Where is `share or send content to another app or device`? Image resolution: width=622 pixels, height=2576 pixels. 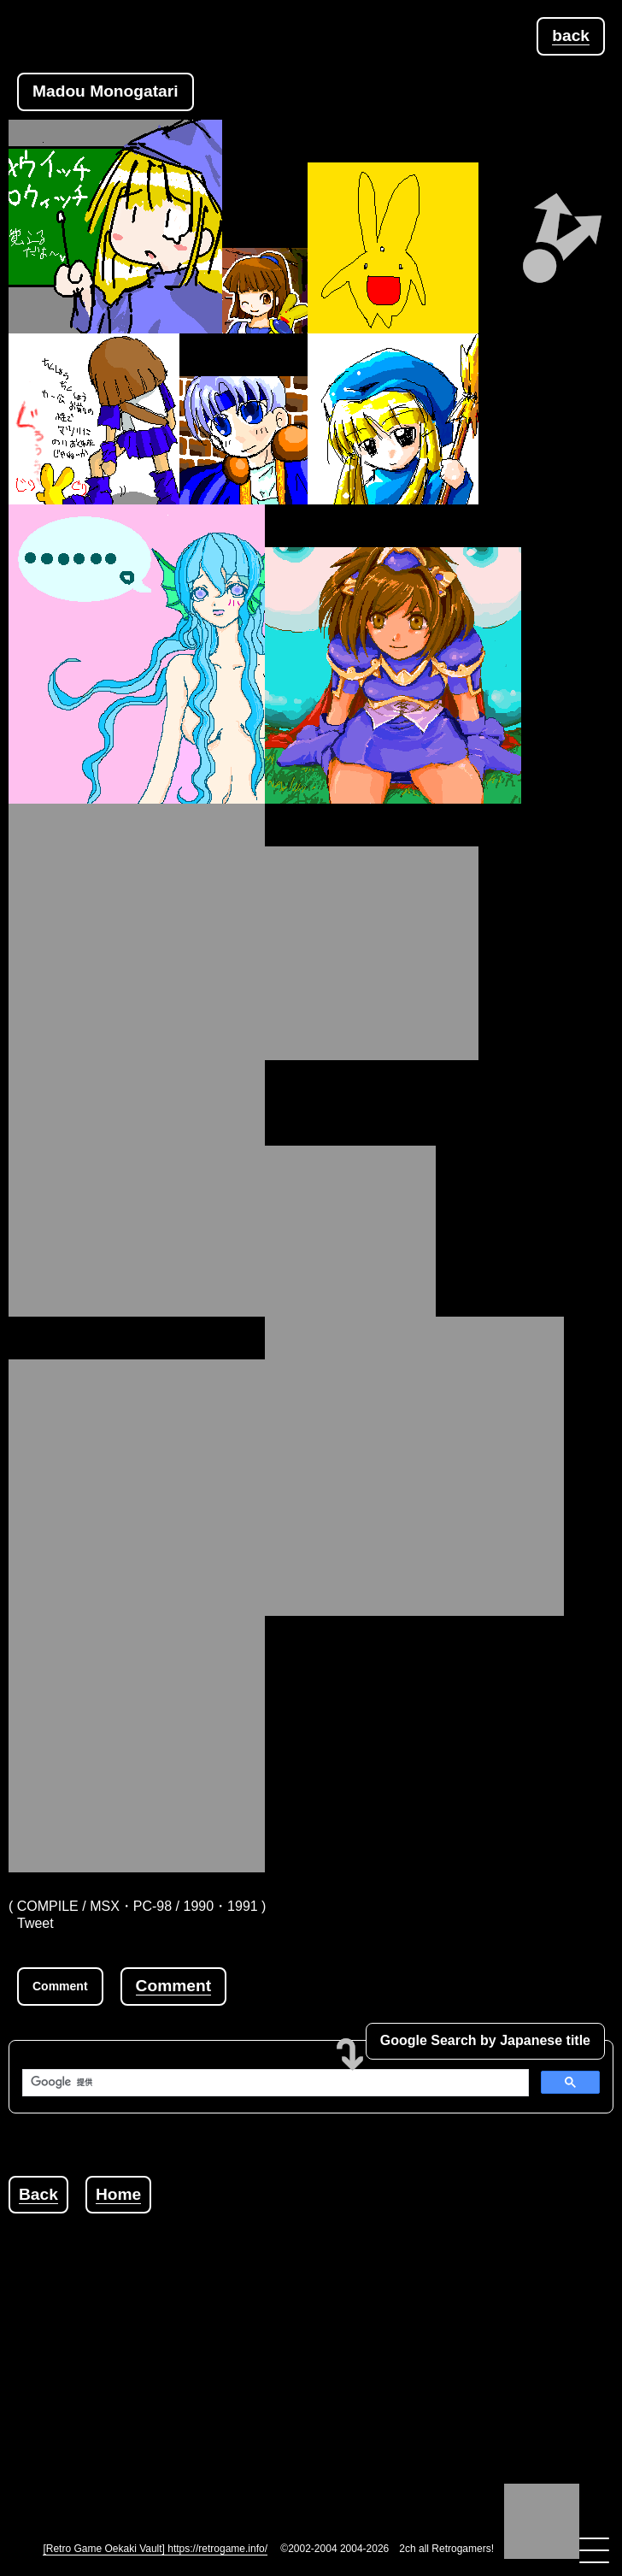
share or send content to another app or device is located at coordinates (567, 238).